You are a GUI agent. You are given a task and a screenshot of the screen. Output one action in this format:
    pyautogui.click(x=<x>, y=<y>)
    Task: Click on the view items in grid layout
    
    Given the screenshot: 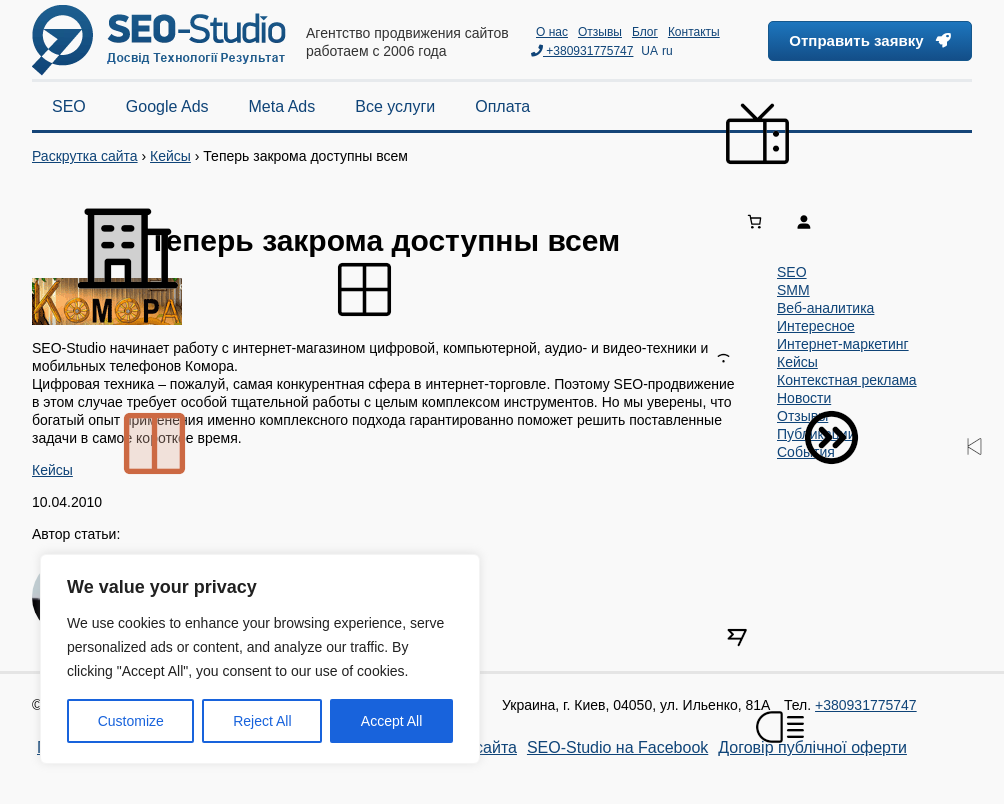 What is the action you would take?
    pyautogui.click(x=364, y=289)
    